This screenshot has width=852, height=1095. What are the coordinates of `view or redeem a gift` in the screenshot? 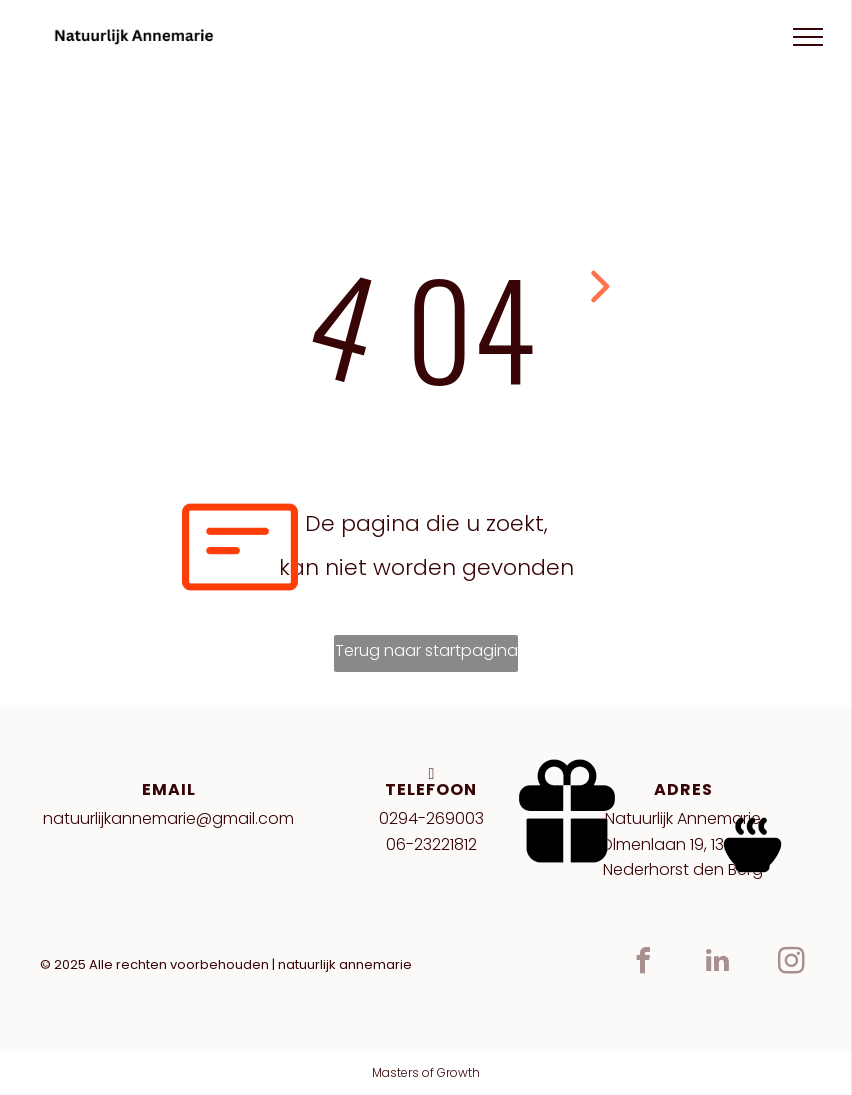 It's located at (567, 811).